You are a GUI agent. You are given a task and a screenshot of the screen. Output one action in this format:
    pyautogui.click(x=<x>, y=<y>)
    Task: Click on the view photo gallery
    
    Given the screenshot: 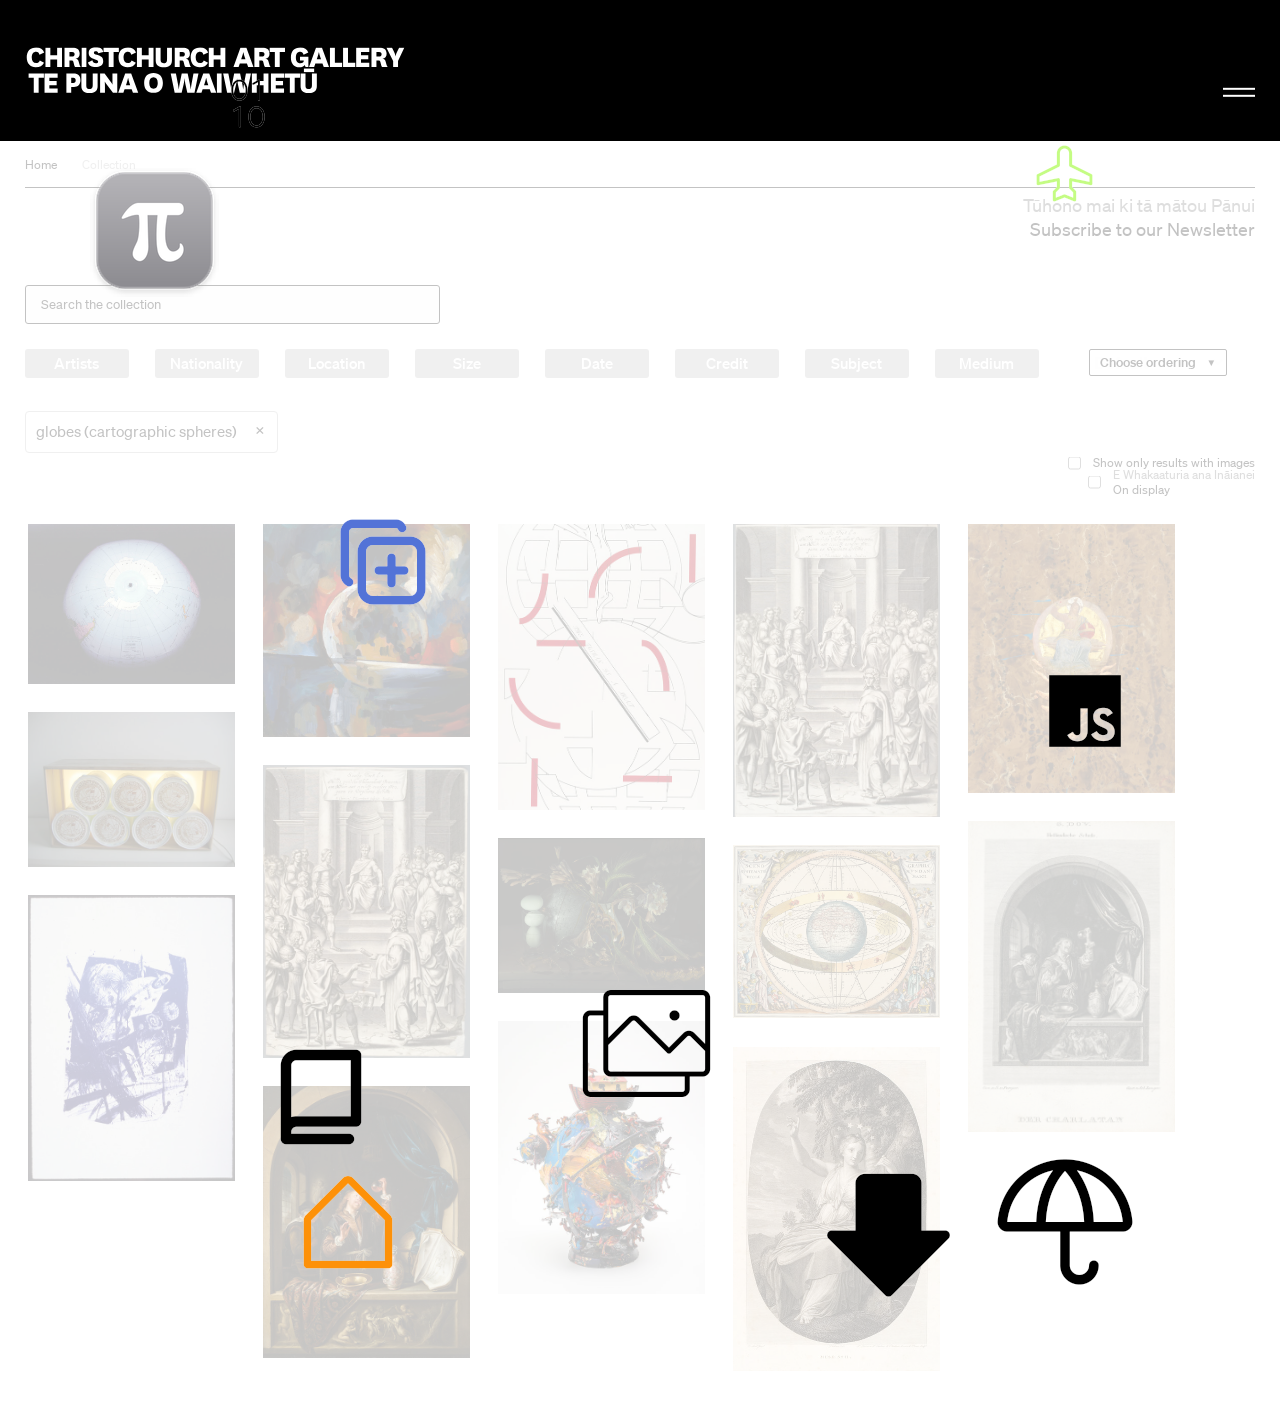 What is the action you would take?
    pyautogui.click(x=646, y=1043)
    